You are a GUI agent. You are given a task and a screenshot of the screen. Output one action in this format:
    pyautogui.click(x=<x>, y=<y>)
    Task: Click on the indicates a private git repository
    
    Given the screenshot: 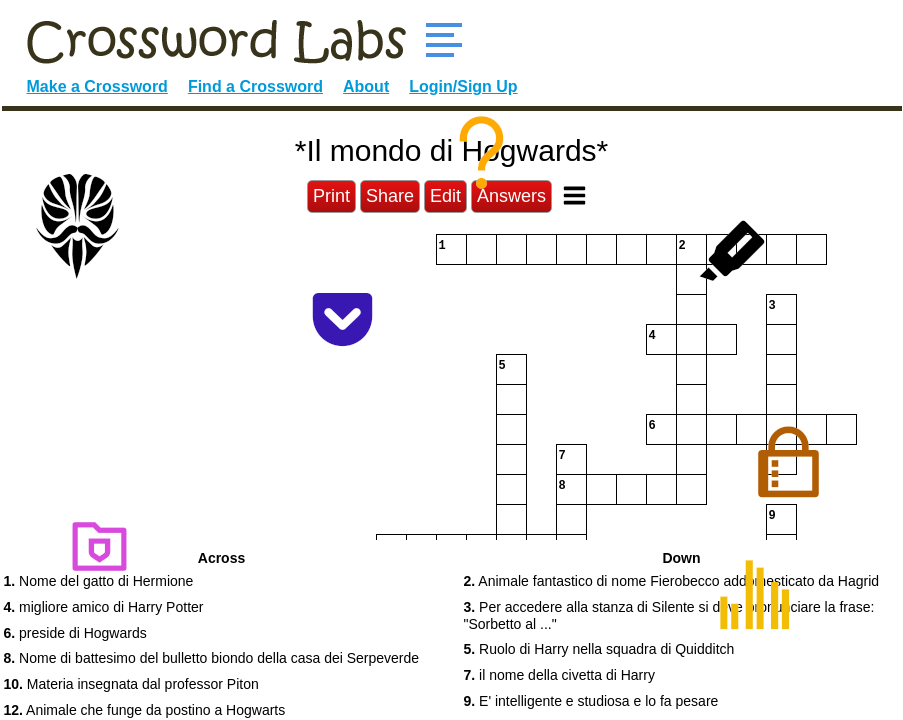 What is the action you would take?
    pyautogui.click(x=788, y=463)
    